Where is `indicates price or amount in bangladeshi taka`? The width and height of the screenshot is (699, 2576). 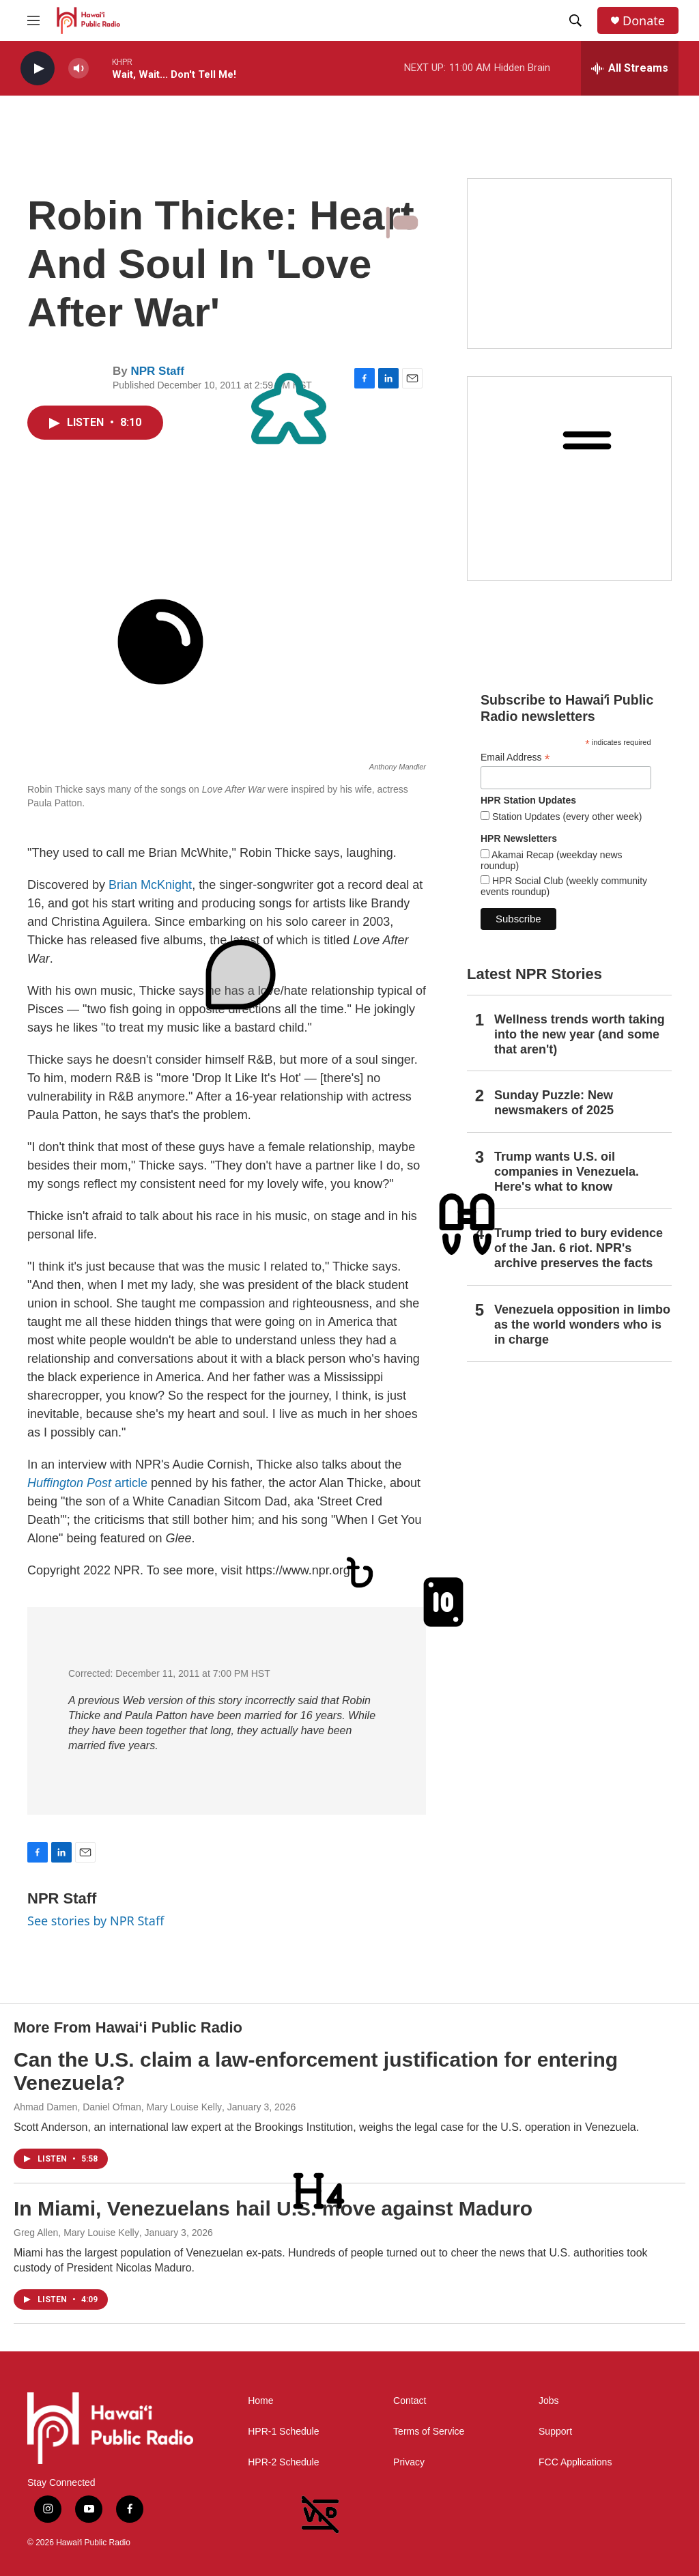
indicates price or amount in bangladeshi taka is located at coordinates (360, 1572).